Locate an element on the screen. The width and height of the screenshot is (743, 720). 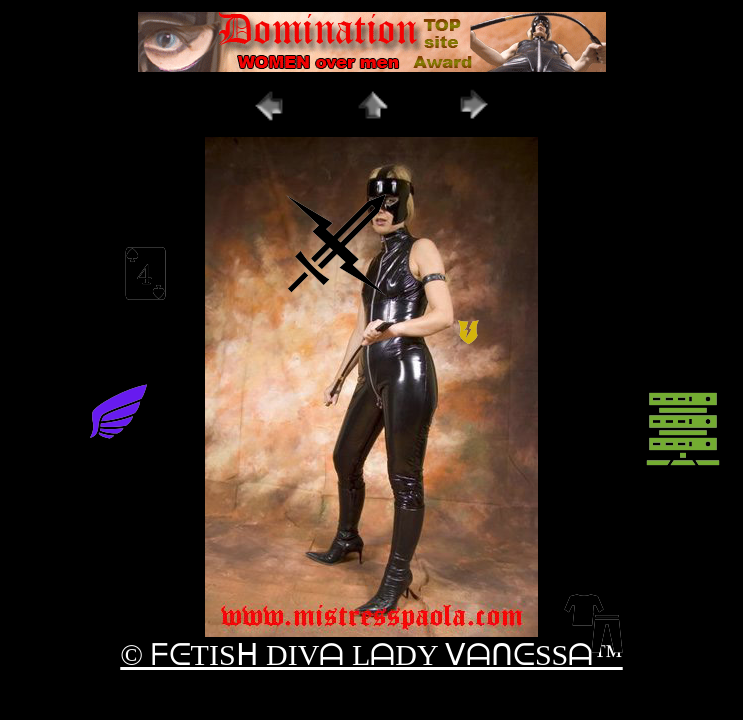
access server management settings is located at coordinates (683, 429).